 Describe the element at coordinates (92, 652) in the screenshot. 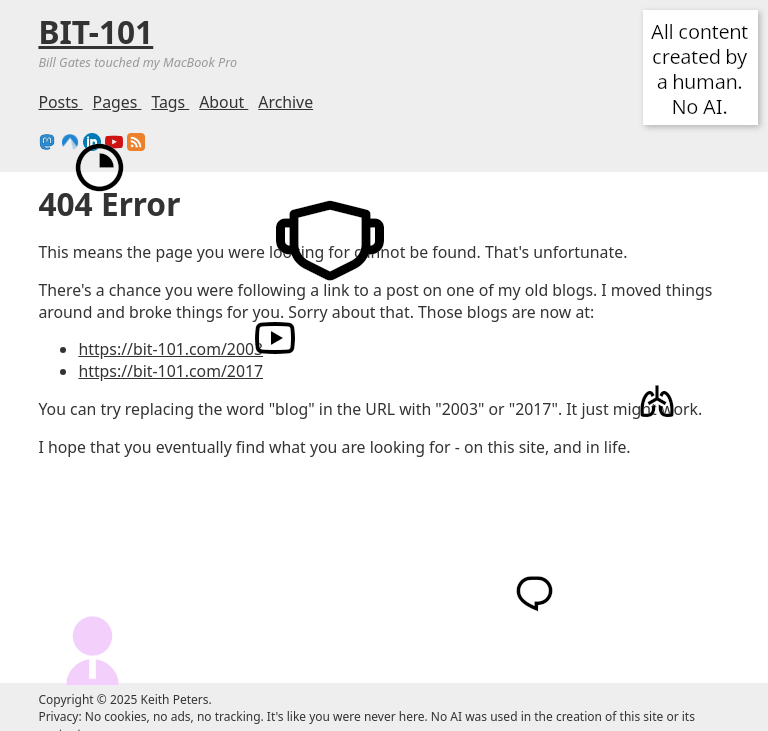

I see `view your profile` at that location.